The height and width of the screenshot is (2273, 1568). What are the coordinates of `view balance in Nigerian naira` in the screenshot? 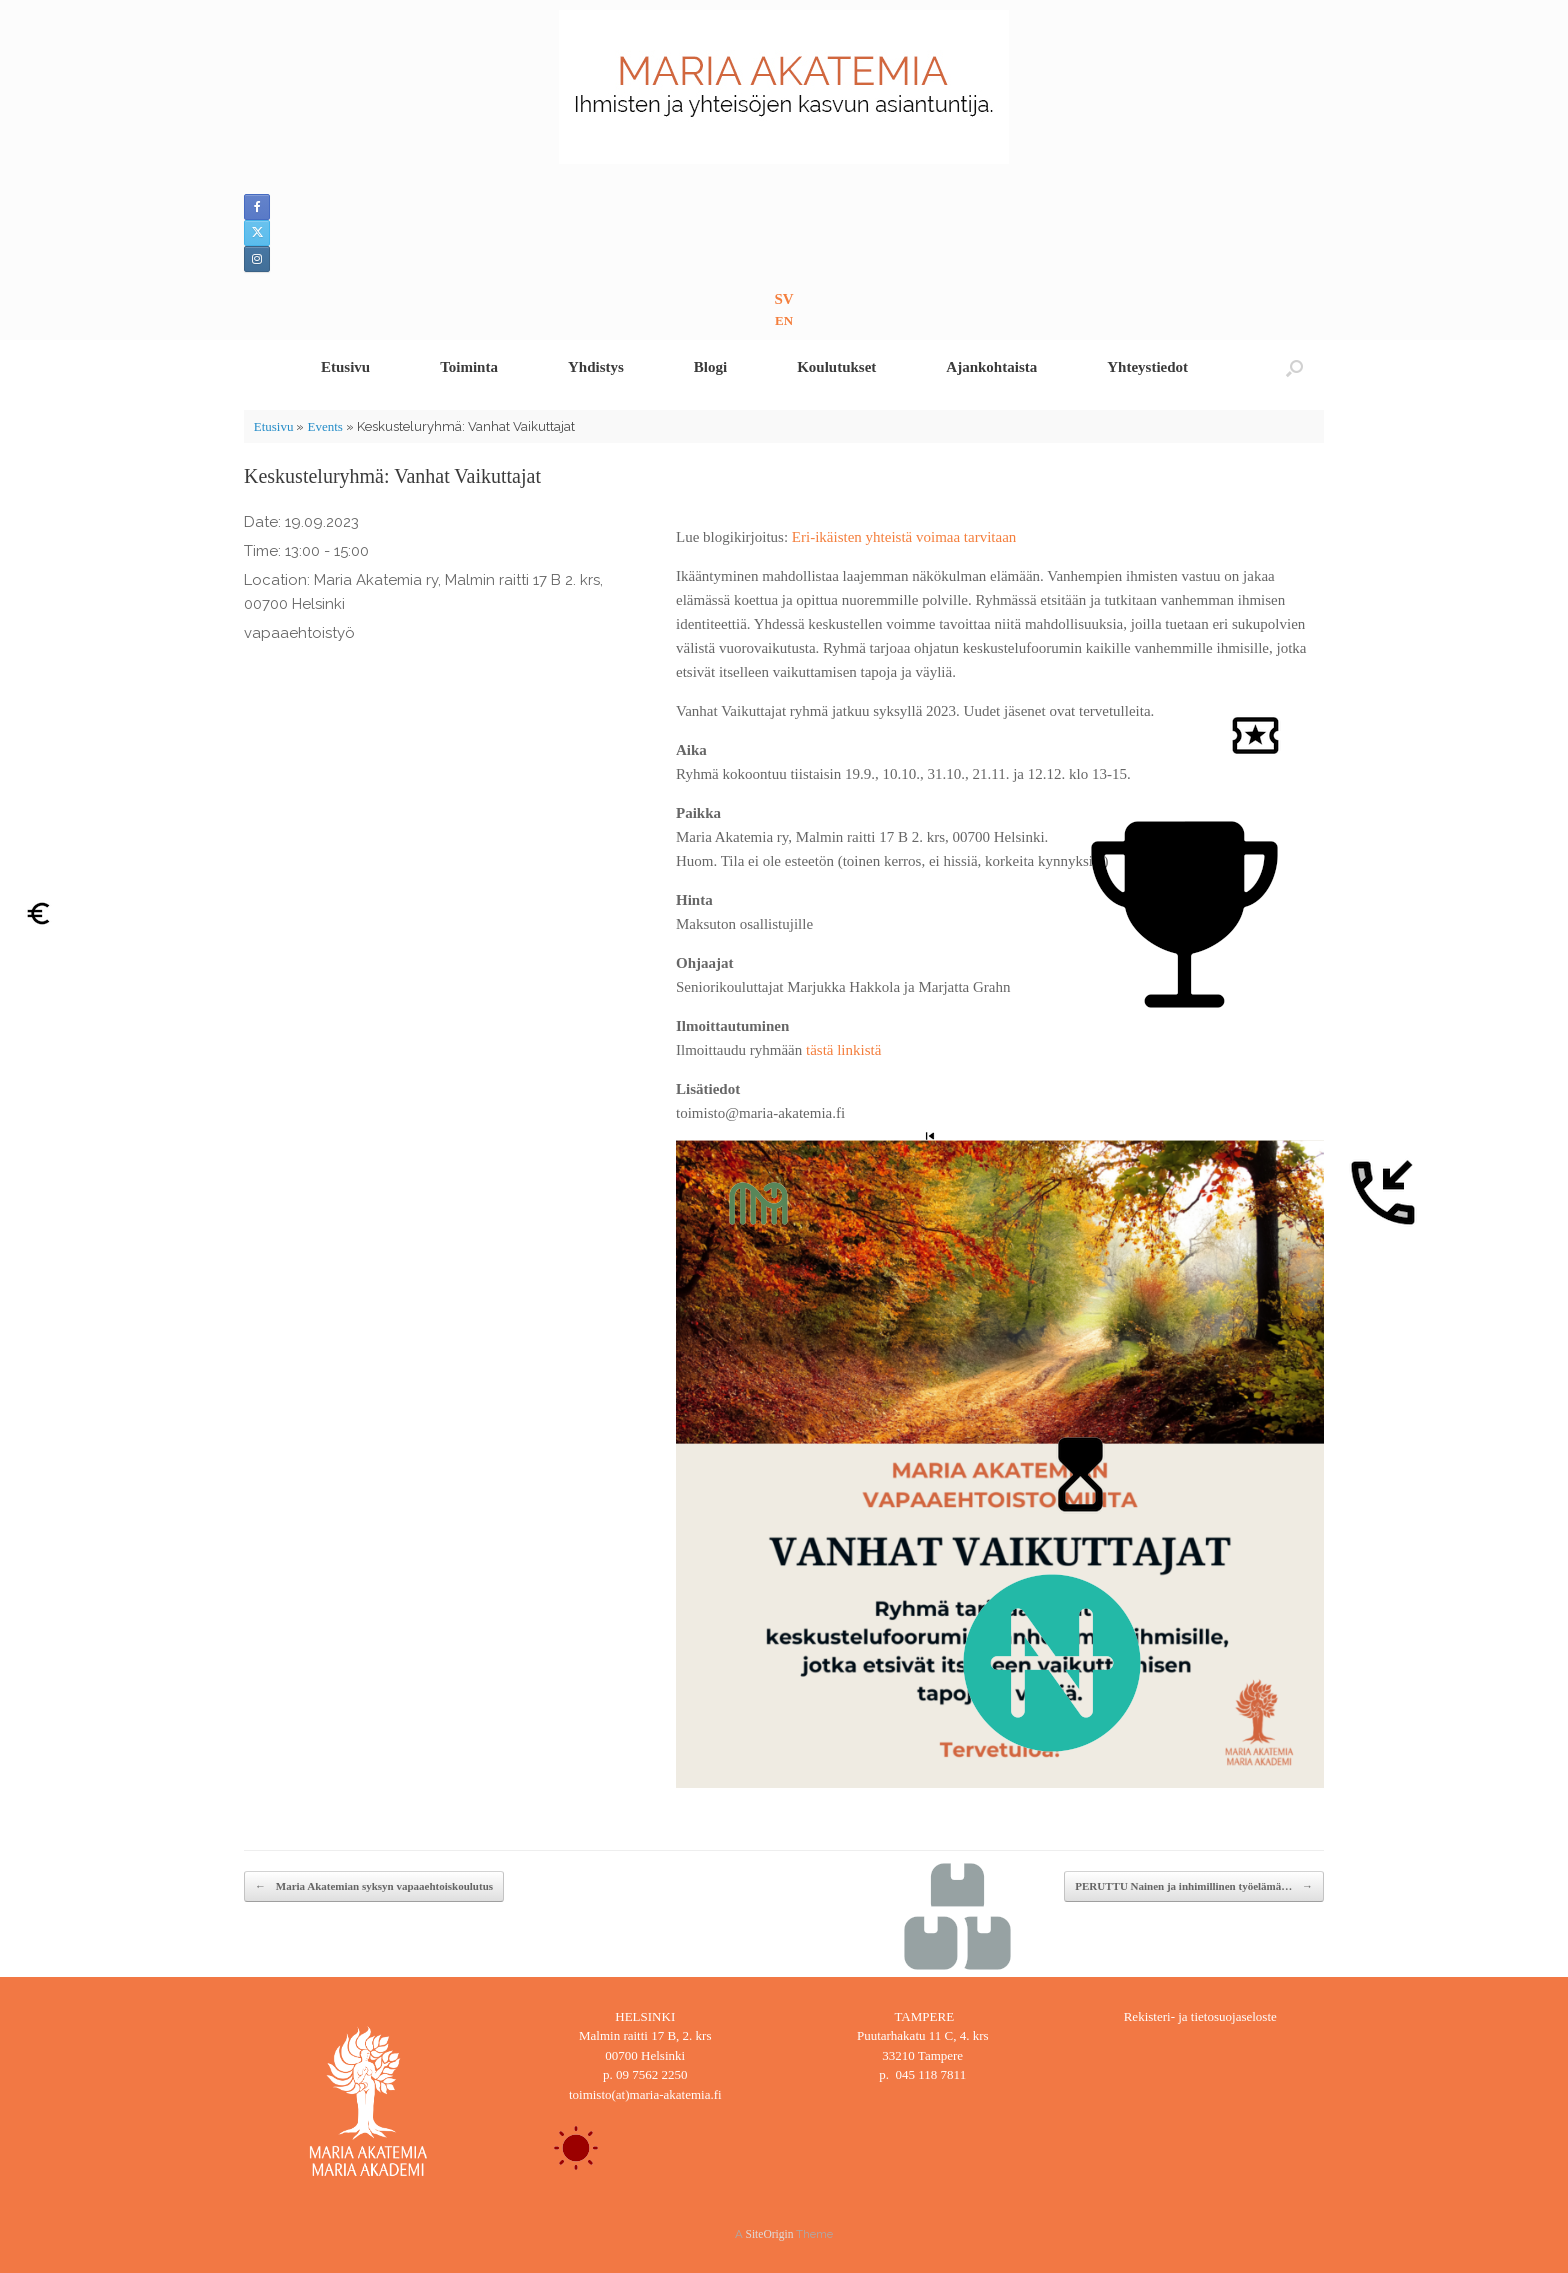 It's located at (1052, 1663).